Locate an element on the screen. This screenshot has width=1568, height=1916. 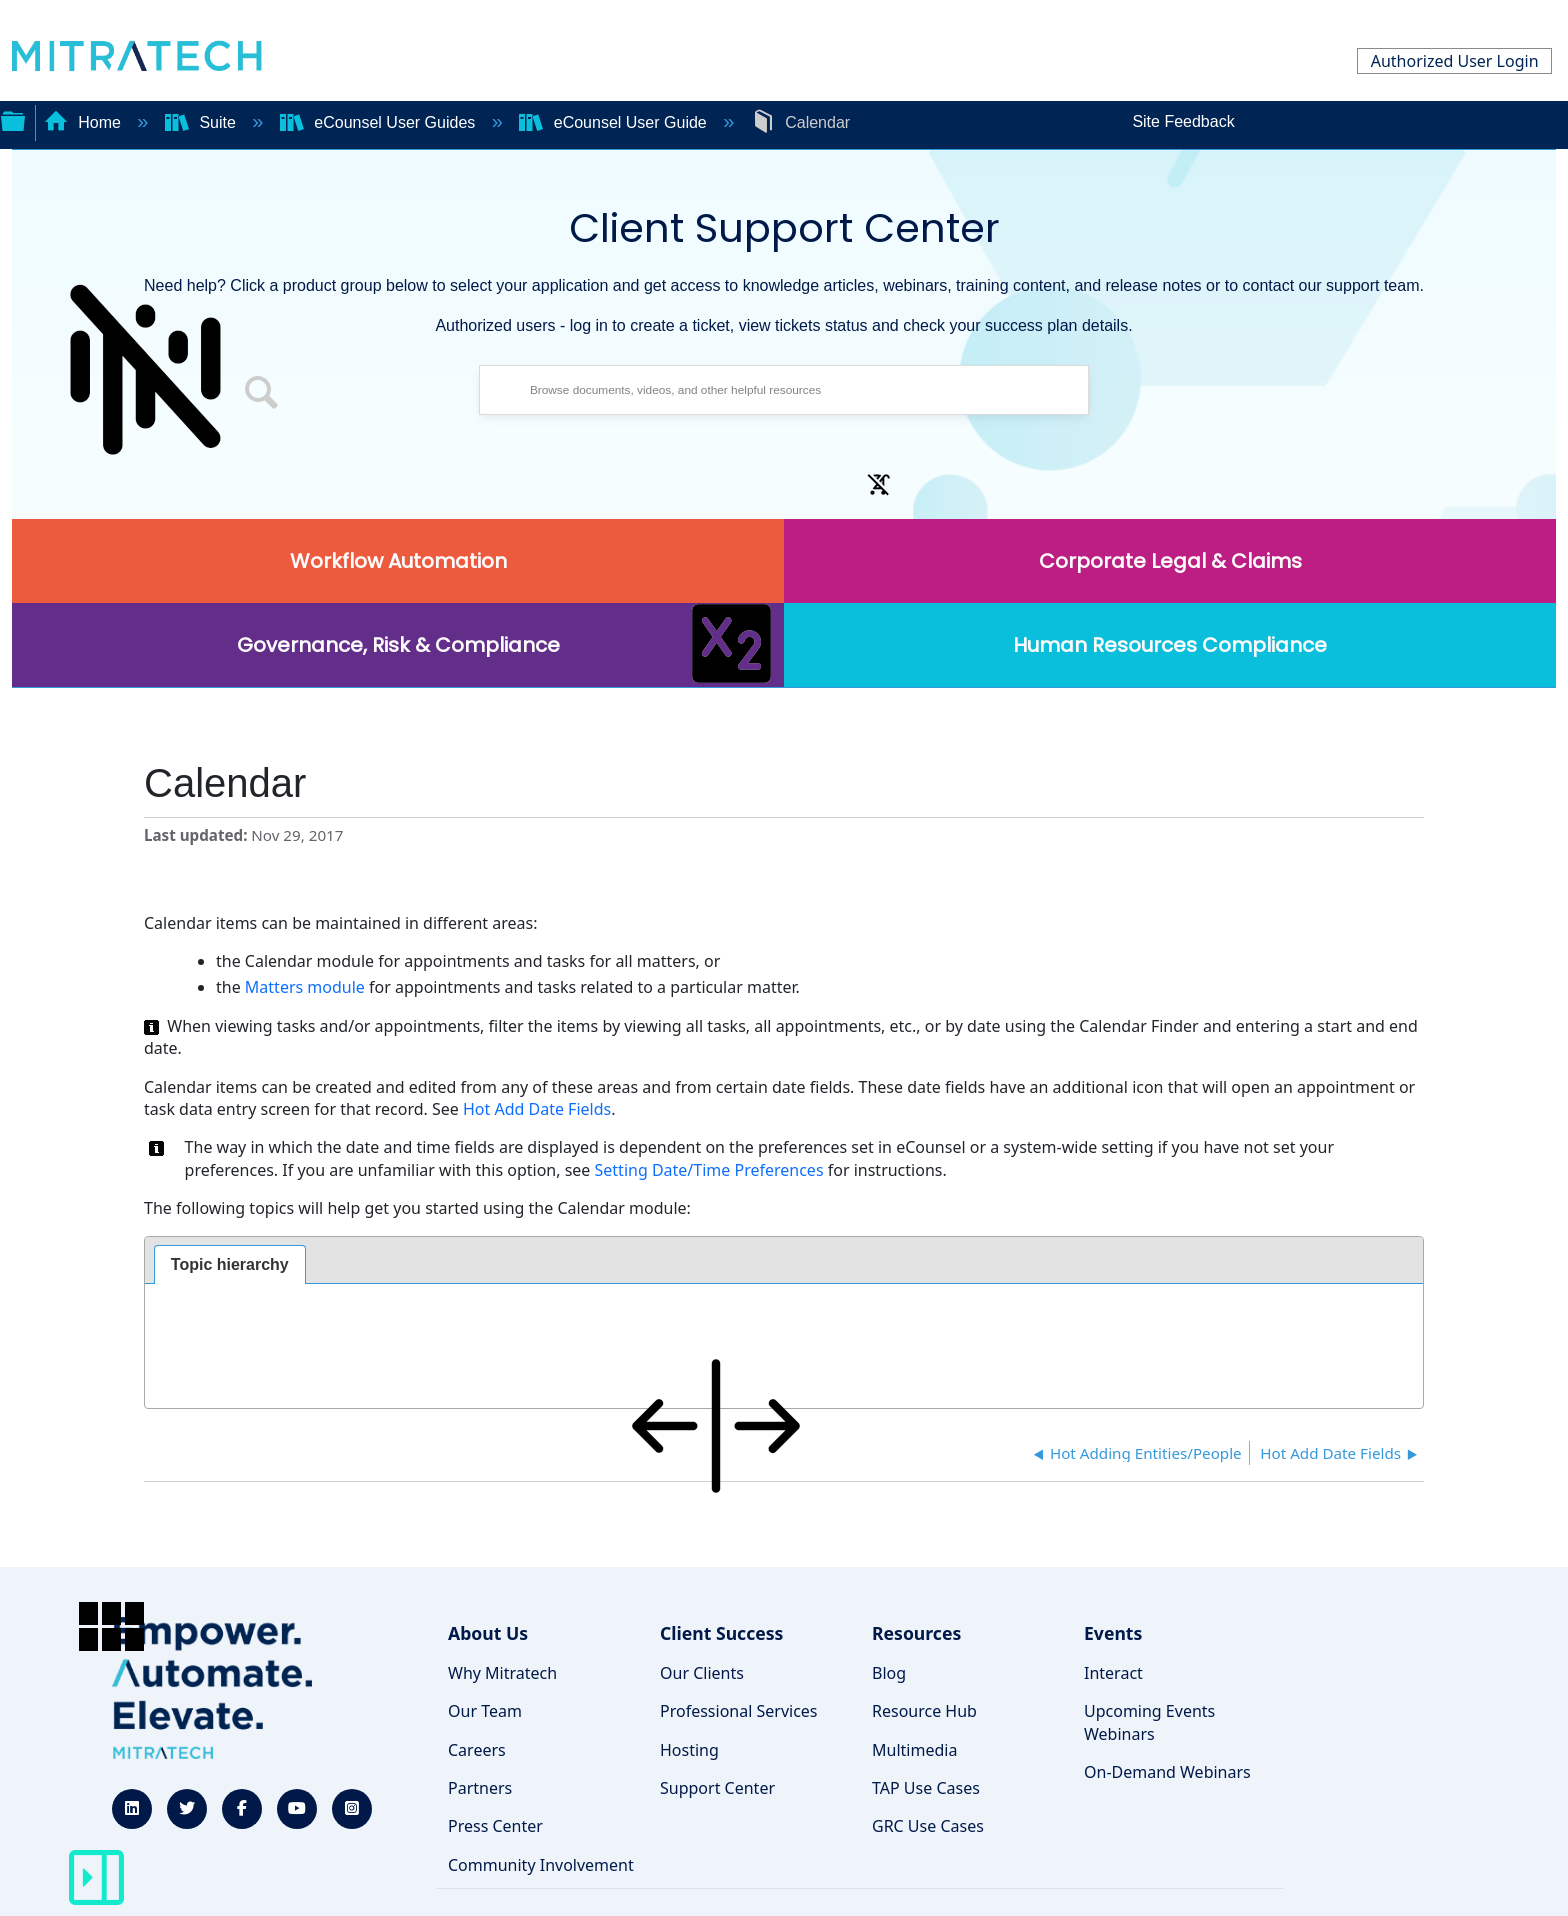
expand content horizontally is located at coordinates (716, 1426).